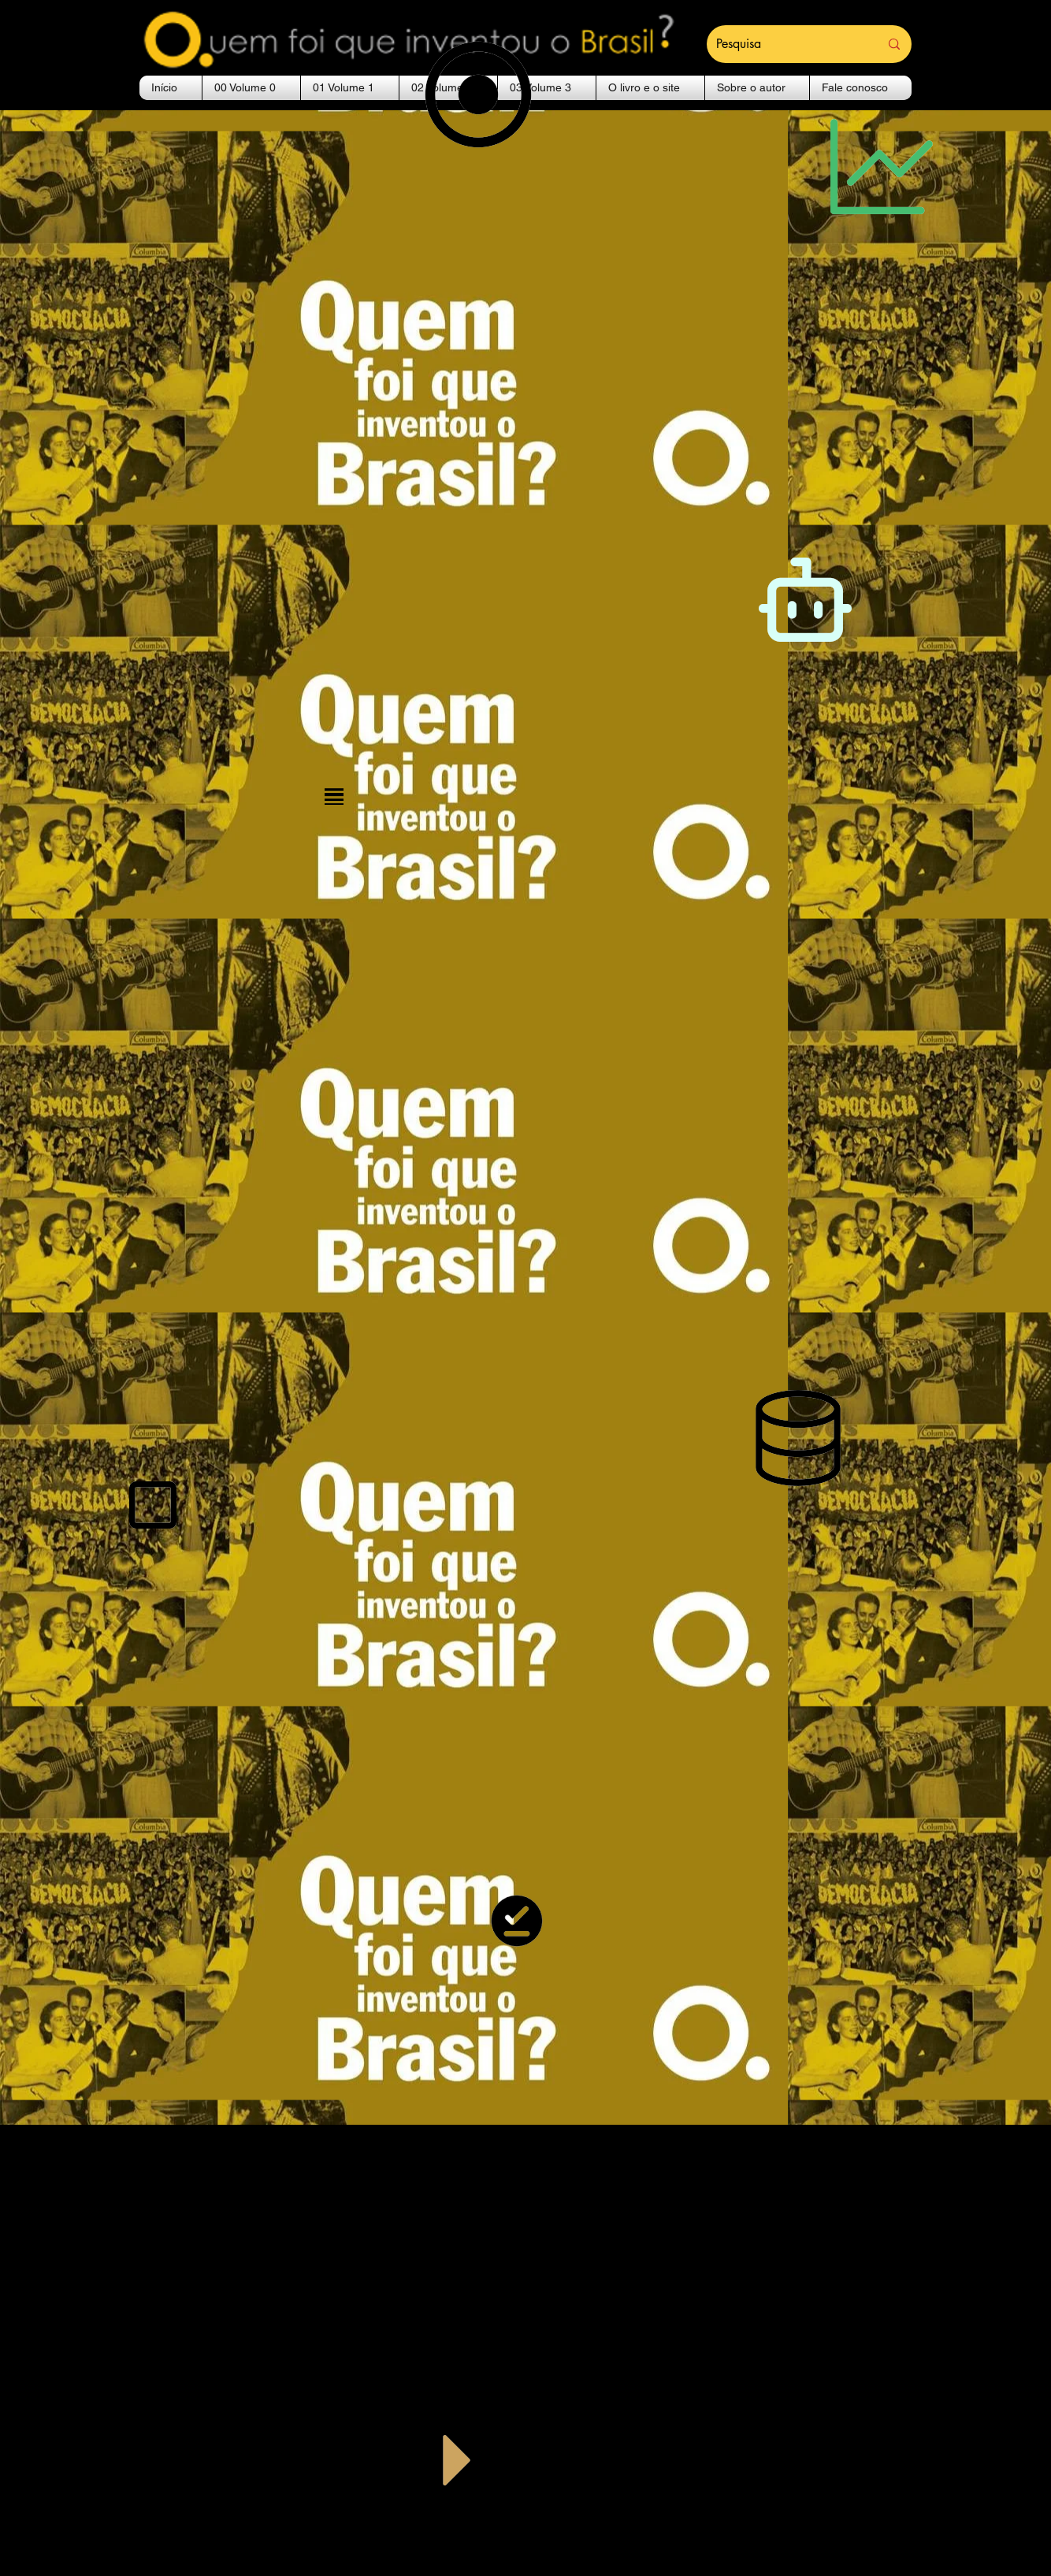  What do you see at coordinates (798, 1438) in the screenshot?
I see `access database storage` at bounding box center [798, 1438].